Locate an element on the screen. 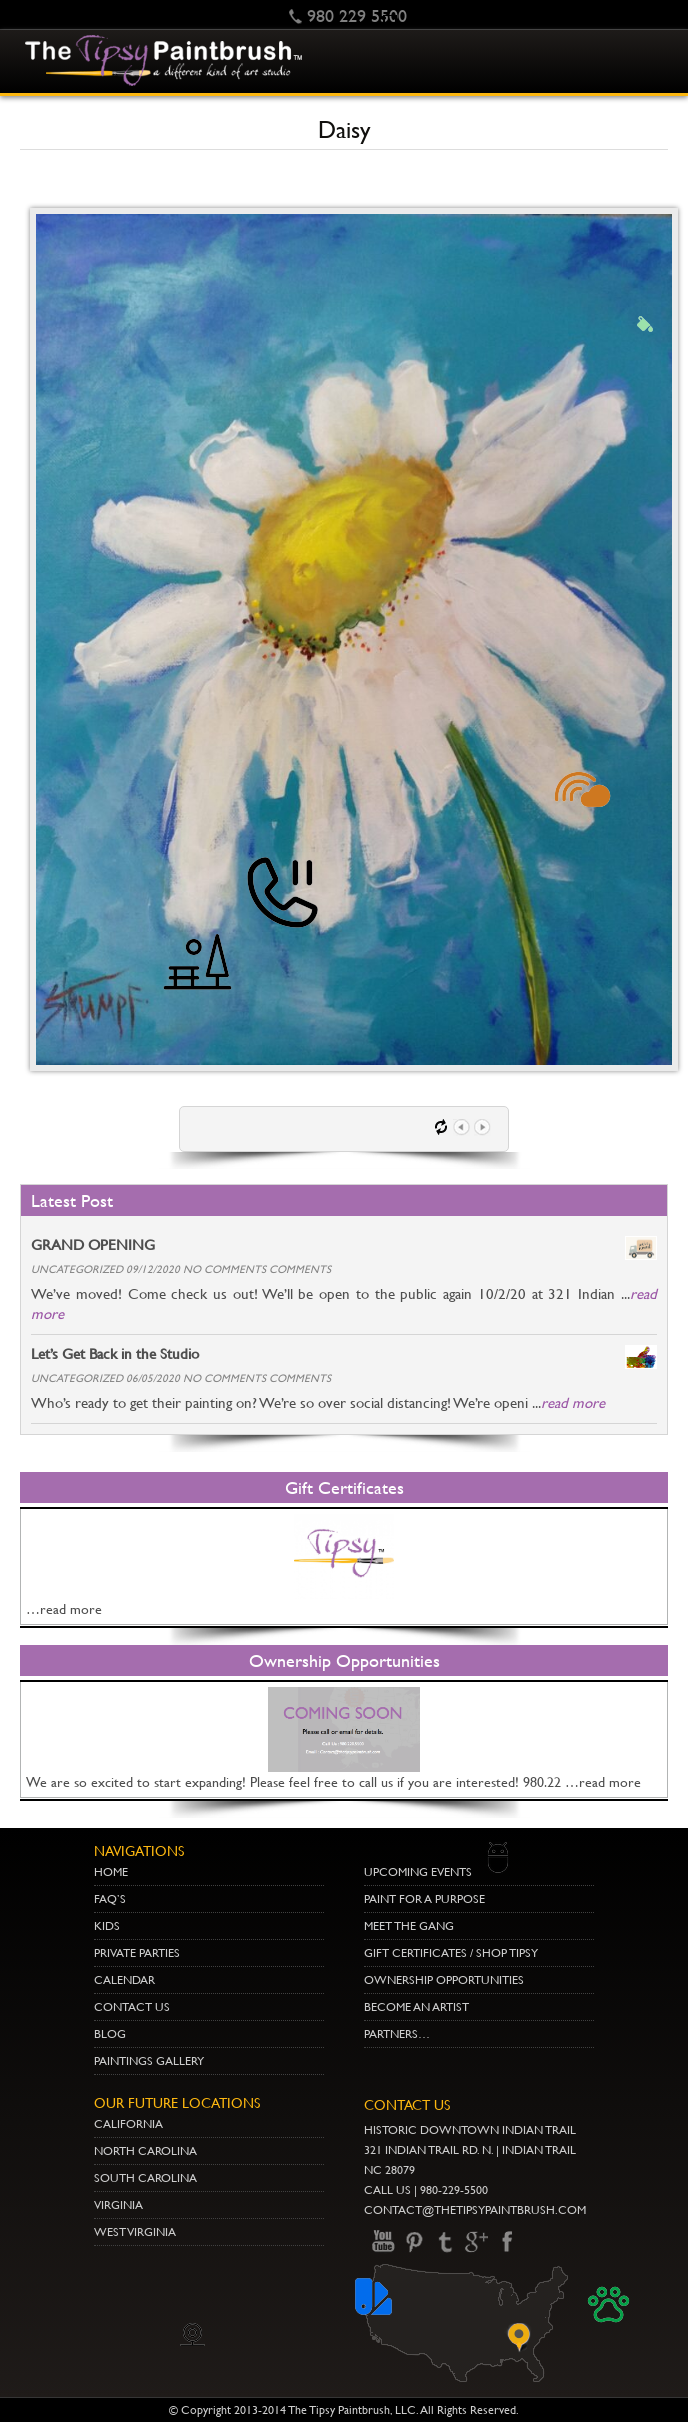 The image size is (688, 2422). access webcam or camera settings is located at coordinates (192, 2335).